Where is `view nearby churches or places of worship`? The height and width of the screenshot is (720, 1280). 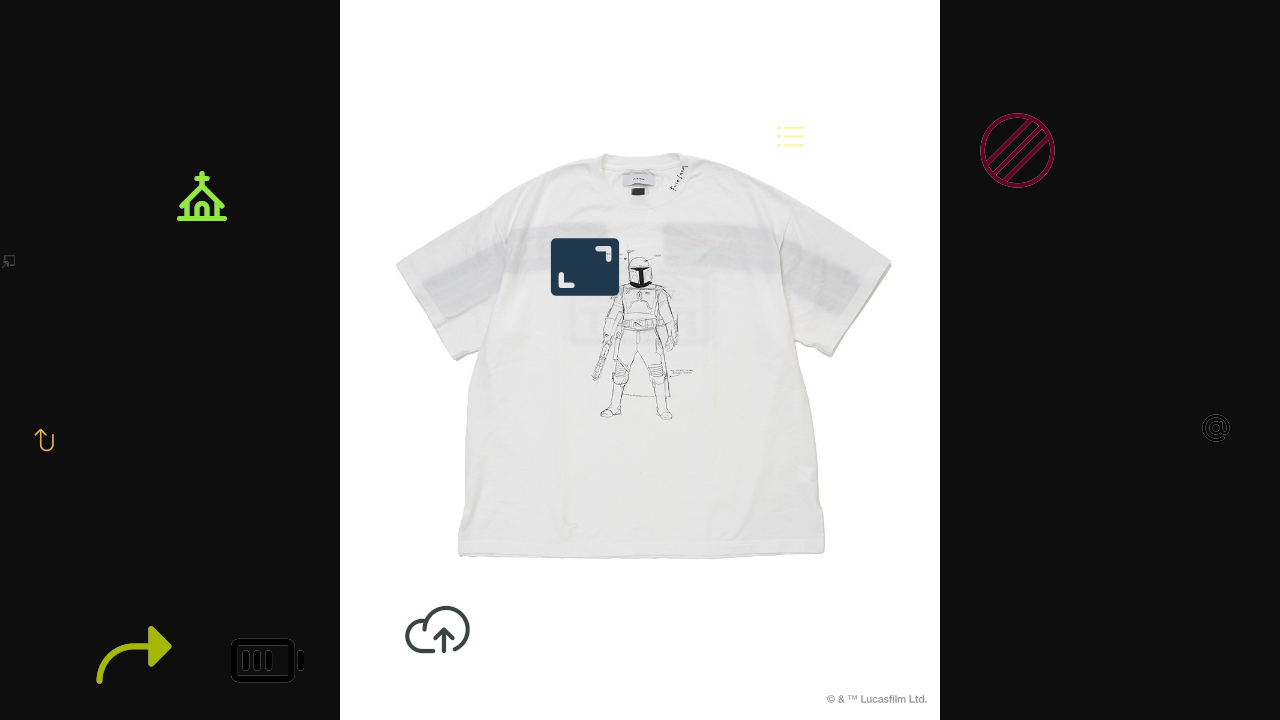
view nearby churches or places of worship is located at coordinates (202, 196).